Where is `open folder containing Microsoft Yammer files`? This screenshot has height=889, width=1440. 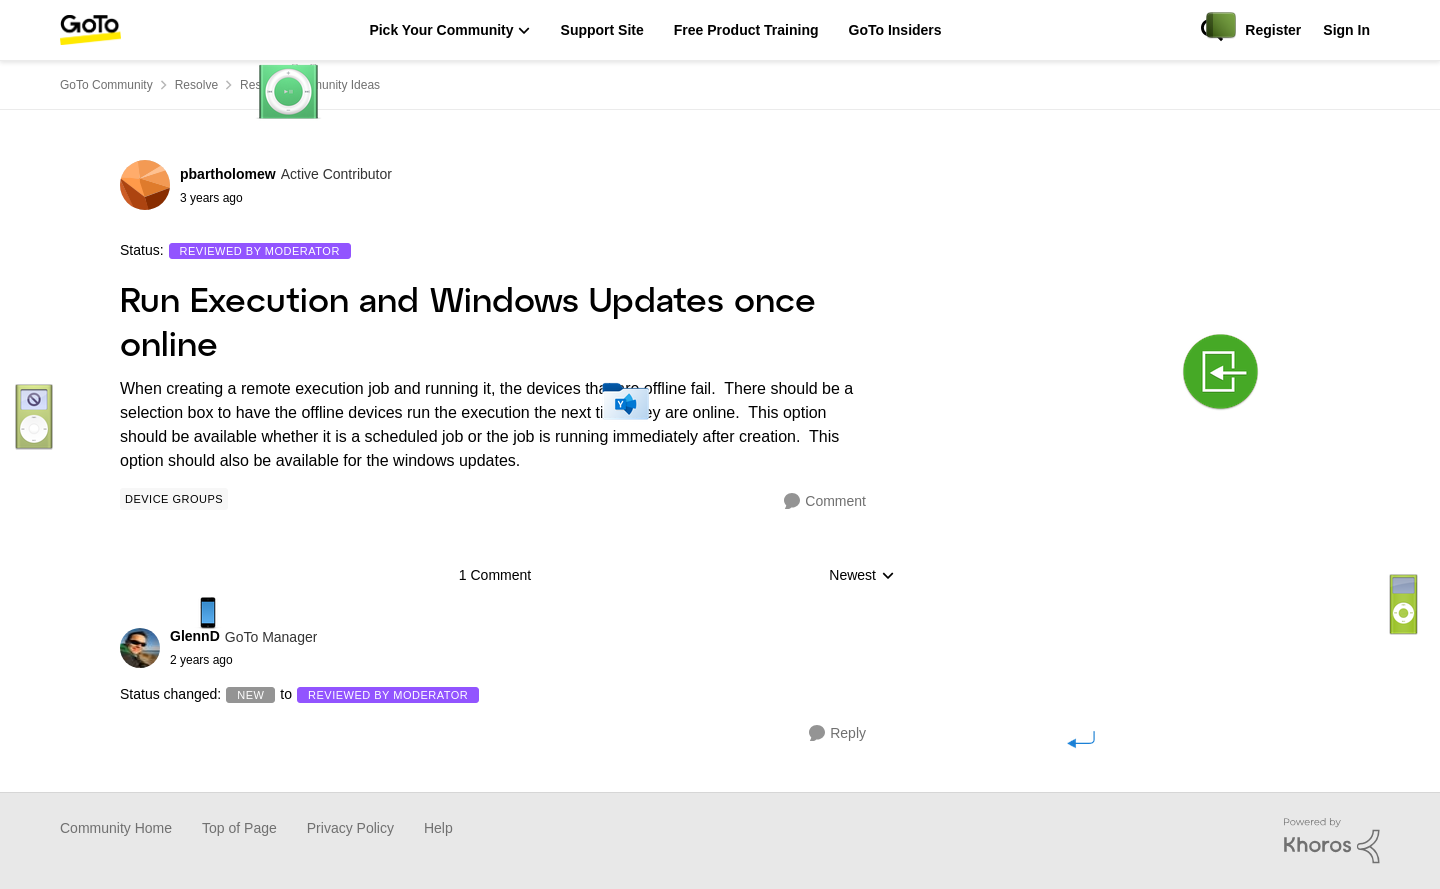
open folder containing Microsoft Yammer files is located at coordinates (625, 402).